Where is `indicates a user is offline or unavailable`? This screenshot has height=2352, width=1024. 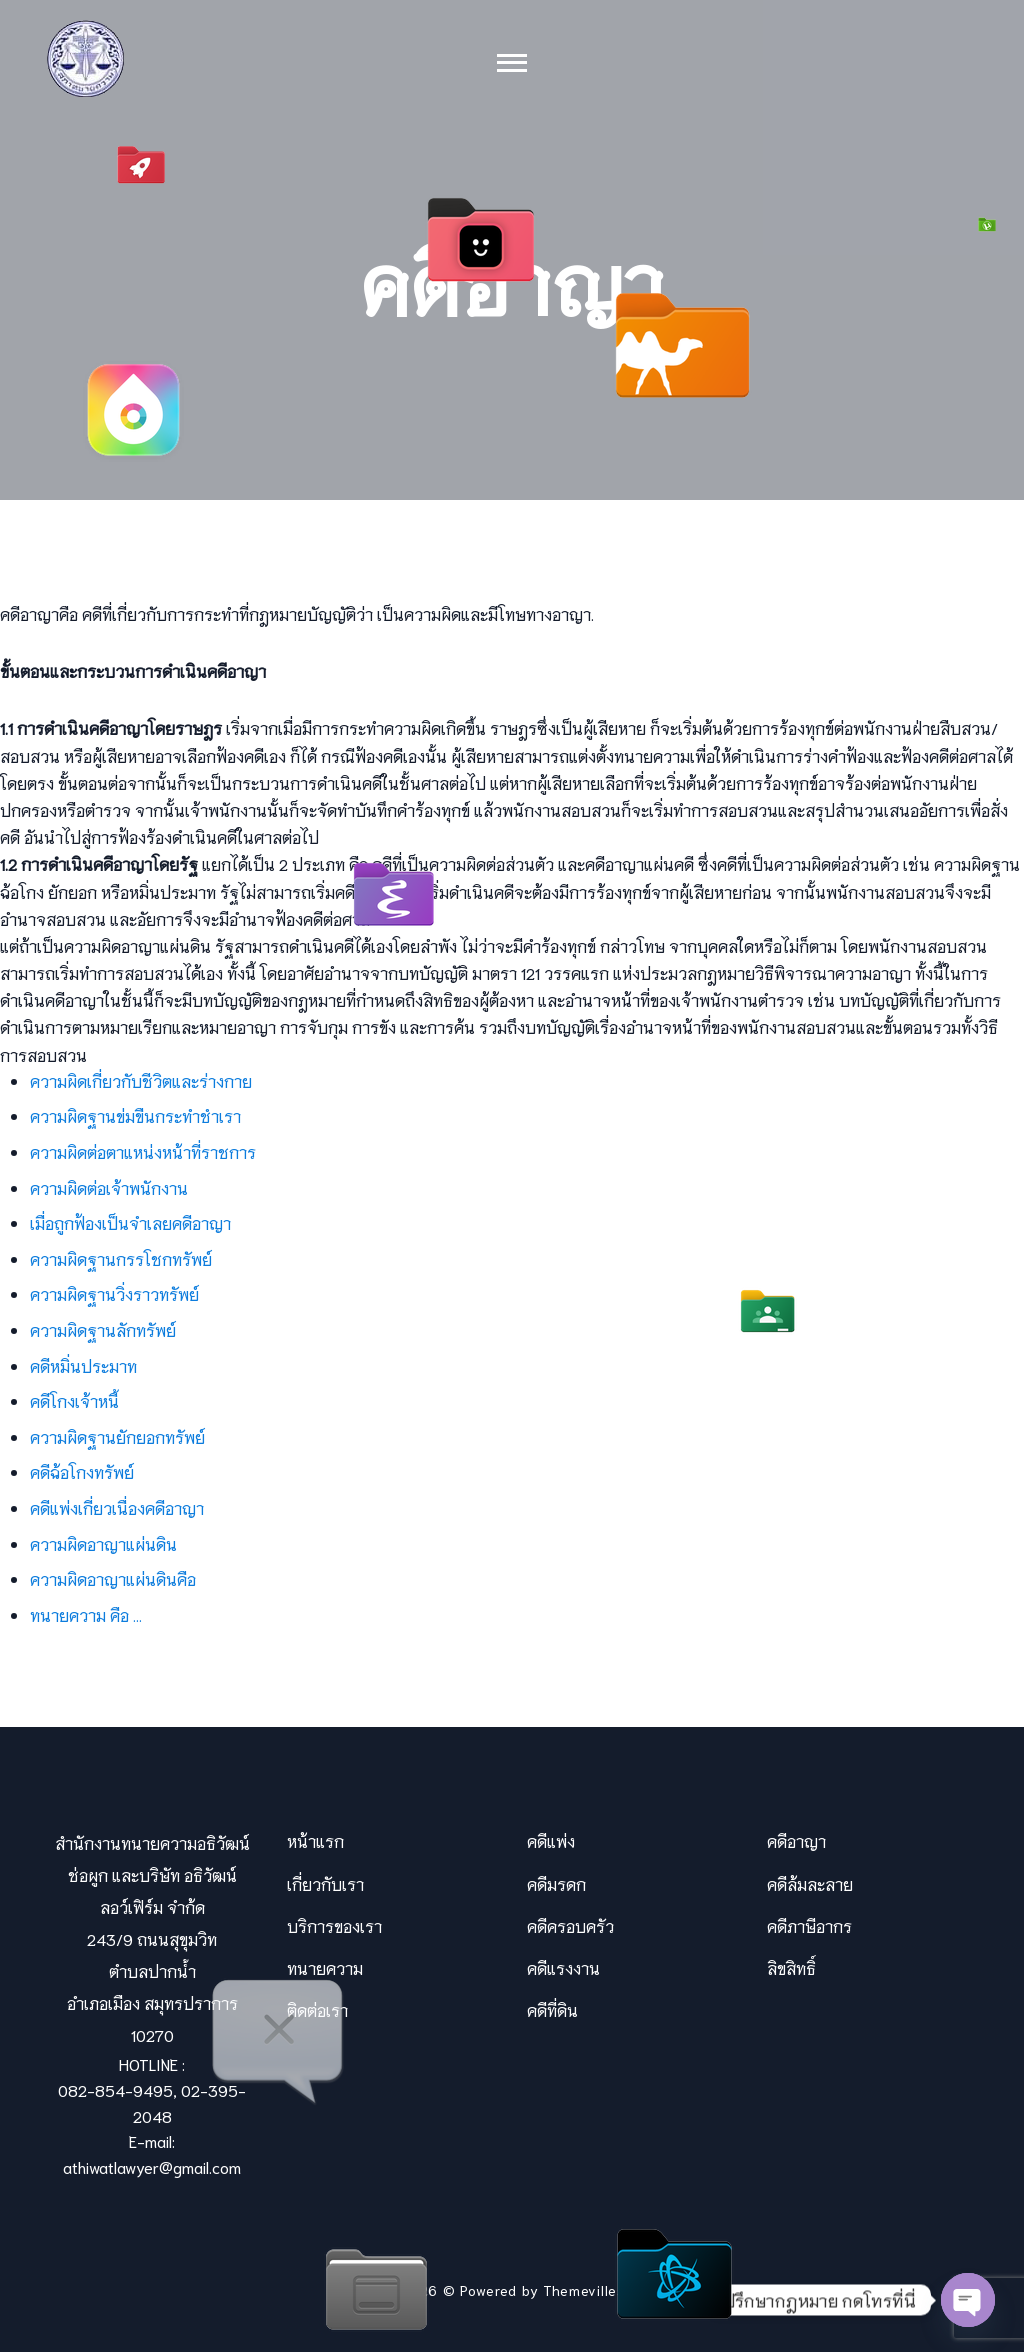
indicates a user is offline or unavailable is located at coordinates (278, 2040).